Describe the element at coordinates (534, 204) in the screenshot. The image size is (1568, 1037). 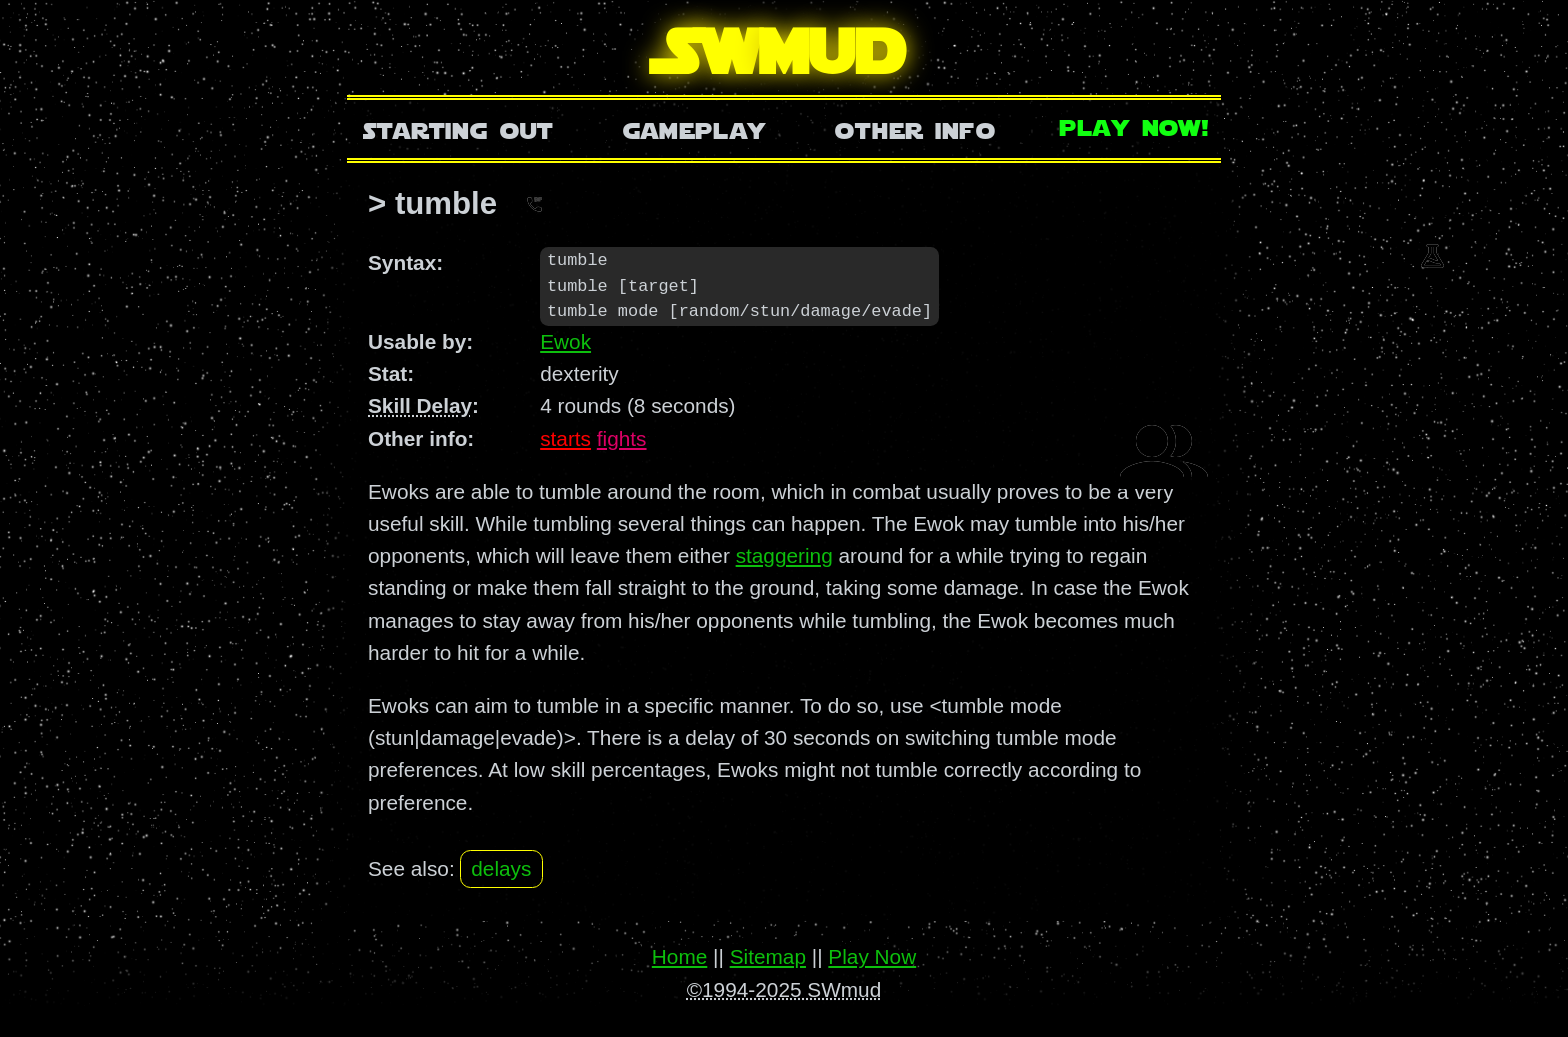
I see `make a SIP (internet) phone call` at that location.